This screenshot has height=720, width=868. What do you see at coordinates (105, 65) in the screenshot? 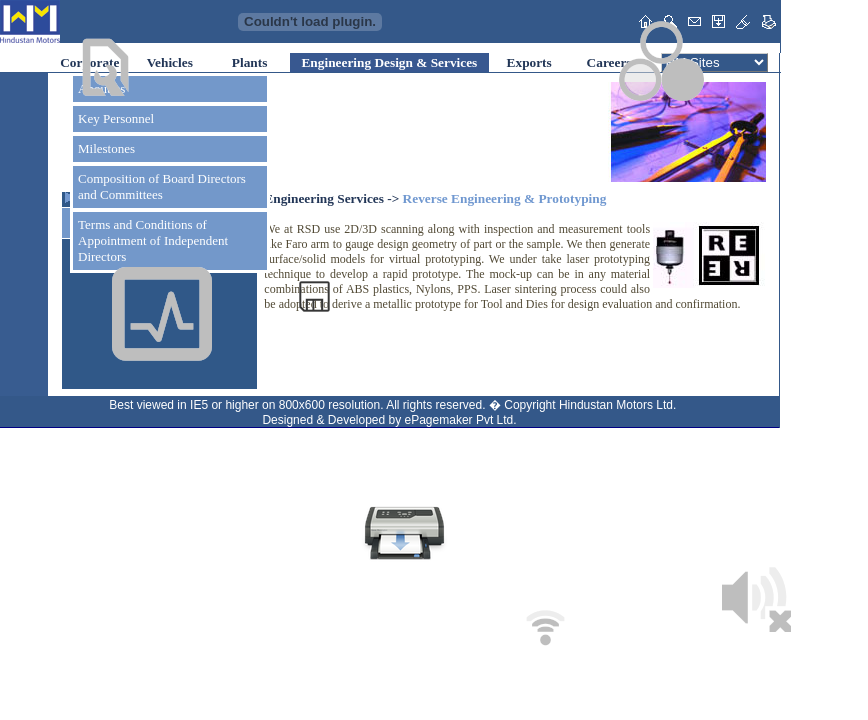
I see `view or edit document properties` at bounding box center [105, 65].